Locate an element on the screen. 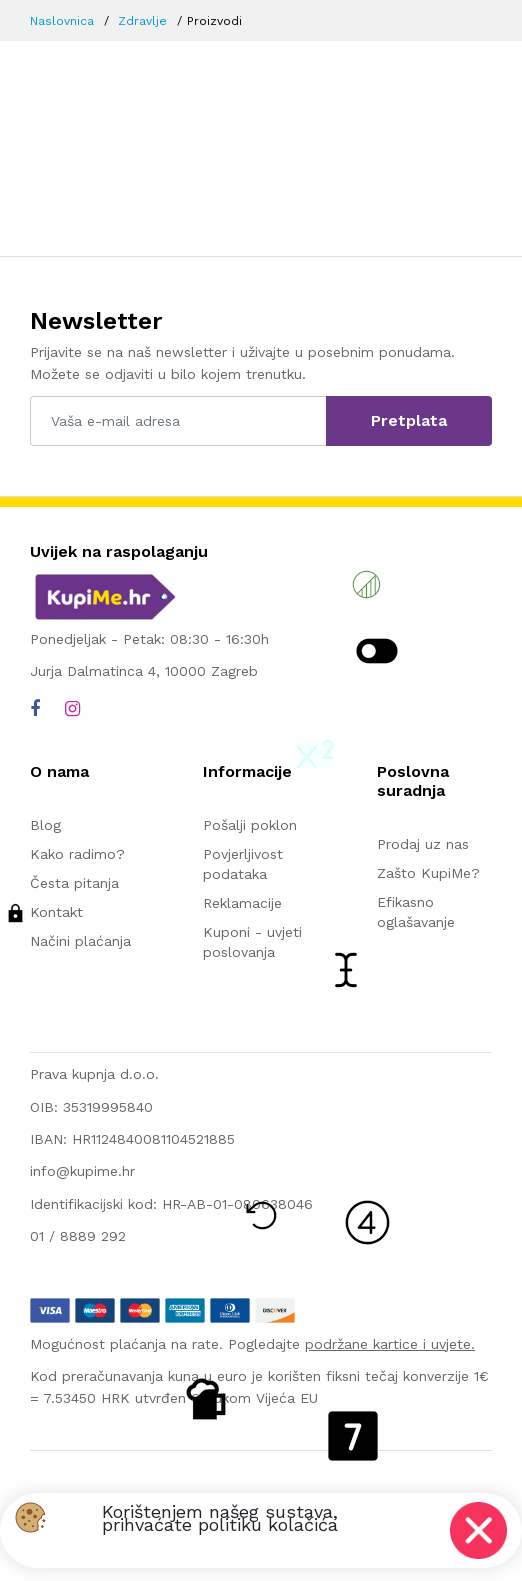 The width and height of the screenshot is (522, 1581). undo the last action is located at coordinates (262, 1215).